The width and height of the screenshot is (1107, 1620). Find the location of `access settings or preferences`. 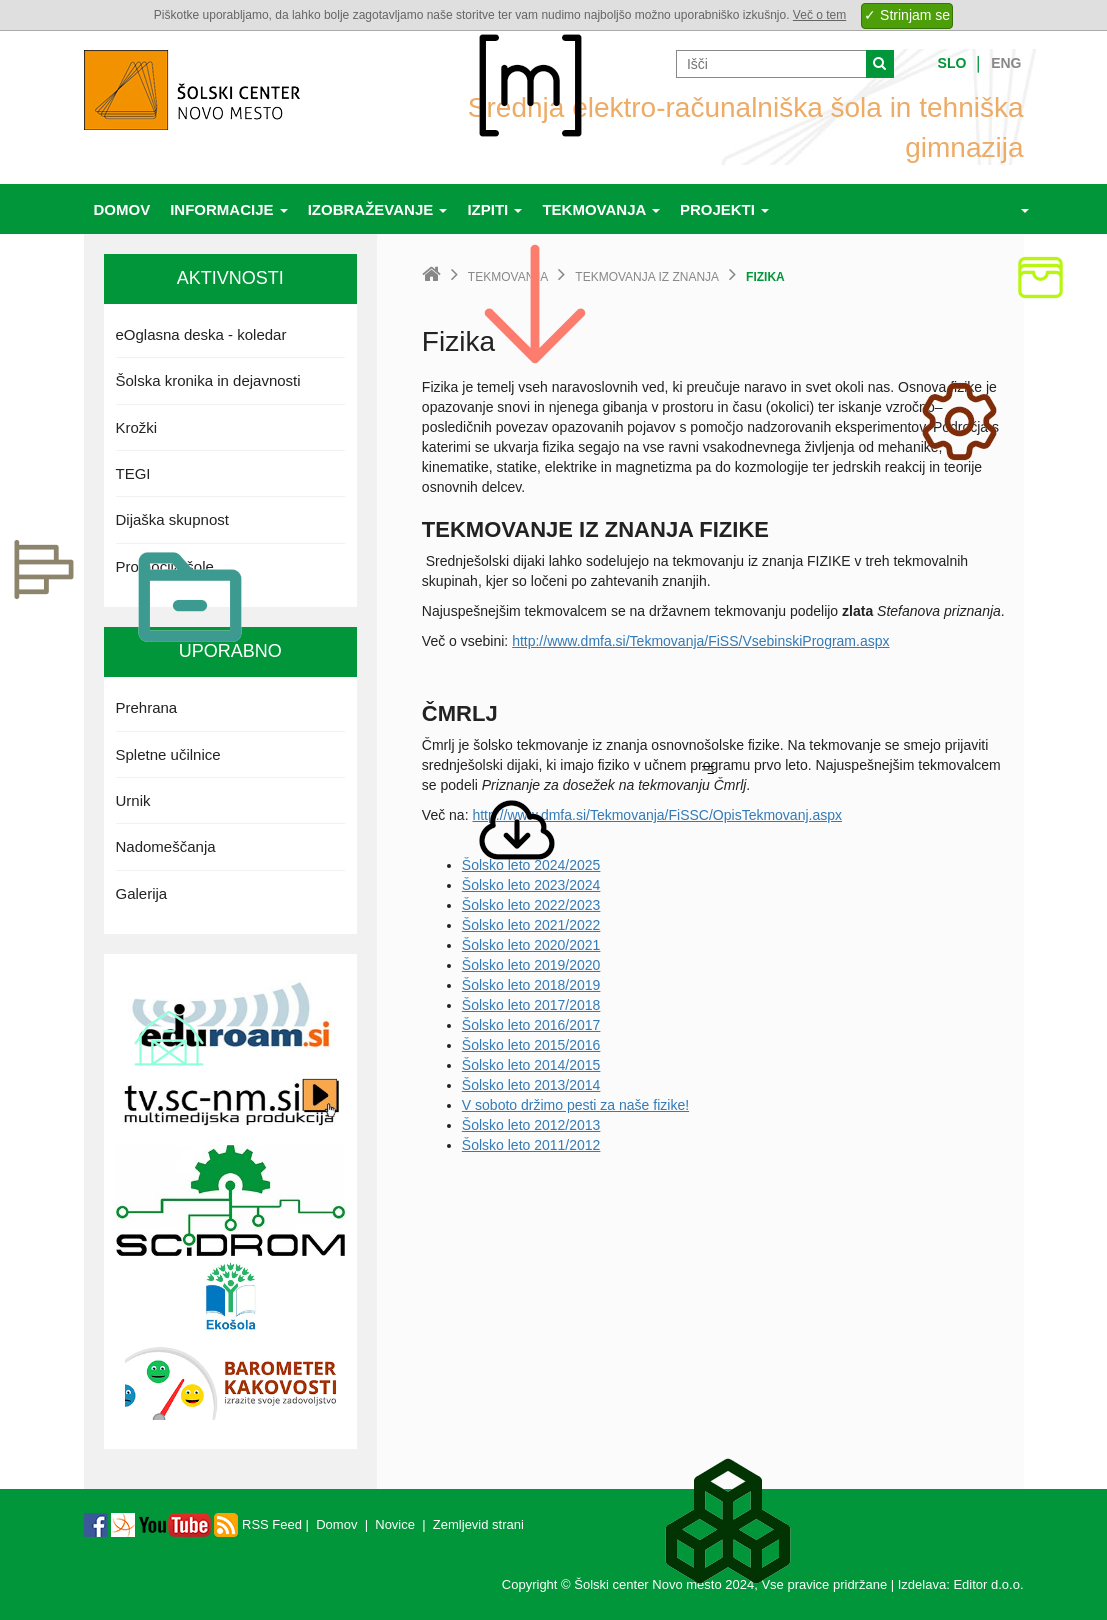

access settings or preferences is located at coordinates (959, 421).